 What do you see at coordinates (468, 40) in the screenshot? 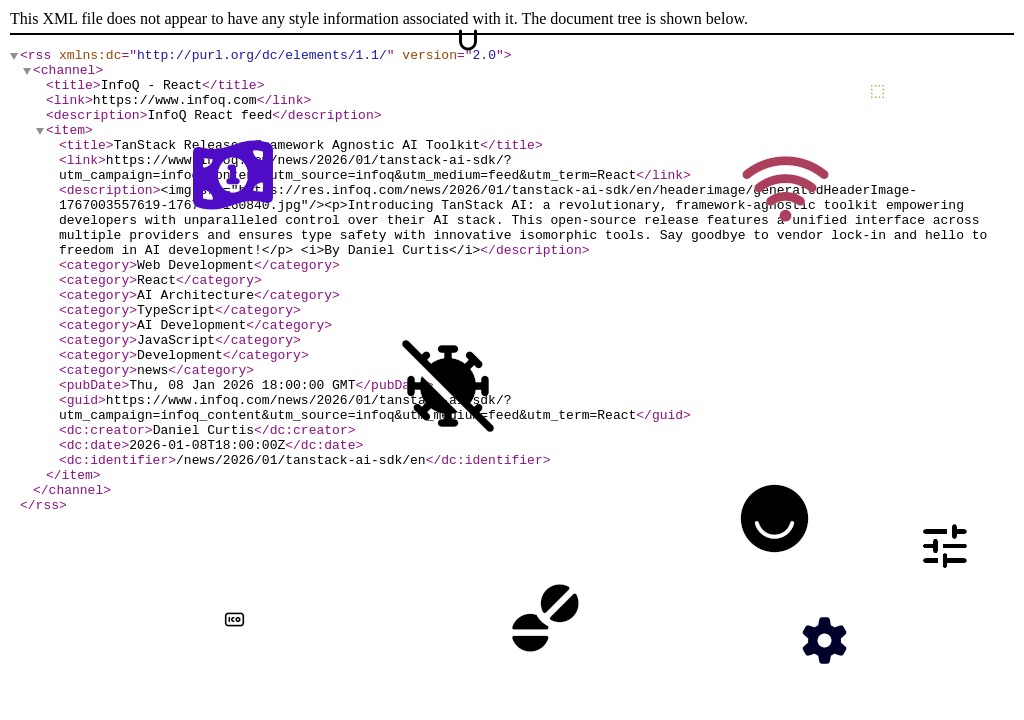
I see `the letter U character or text element` at bounding box center [468, 40].